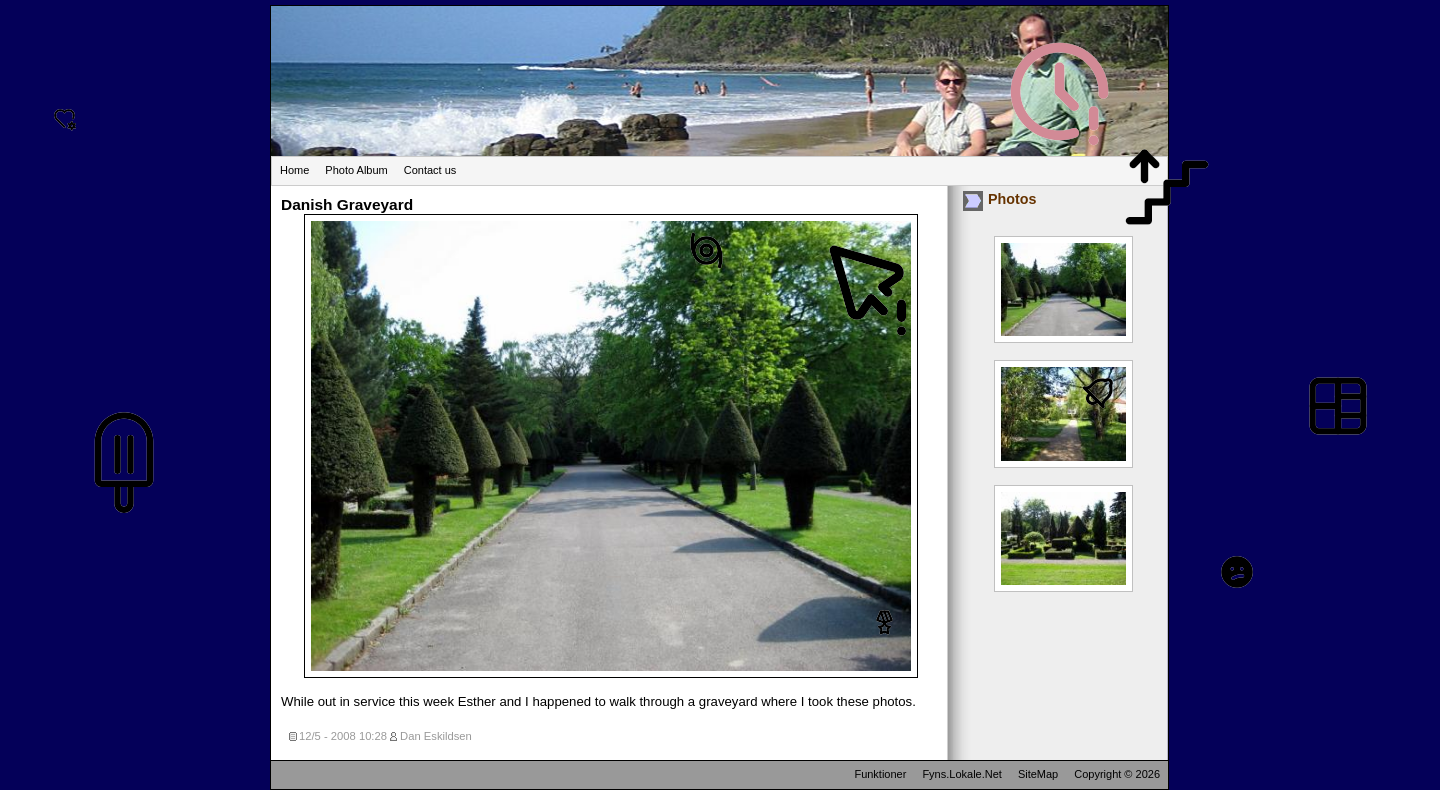 Image resolution: width=1440 pixels, height=790 pixels. Describe the element at coordinates (1167, 187) in the screenshot. I see `go up to the next floor` at that location.